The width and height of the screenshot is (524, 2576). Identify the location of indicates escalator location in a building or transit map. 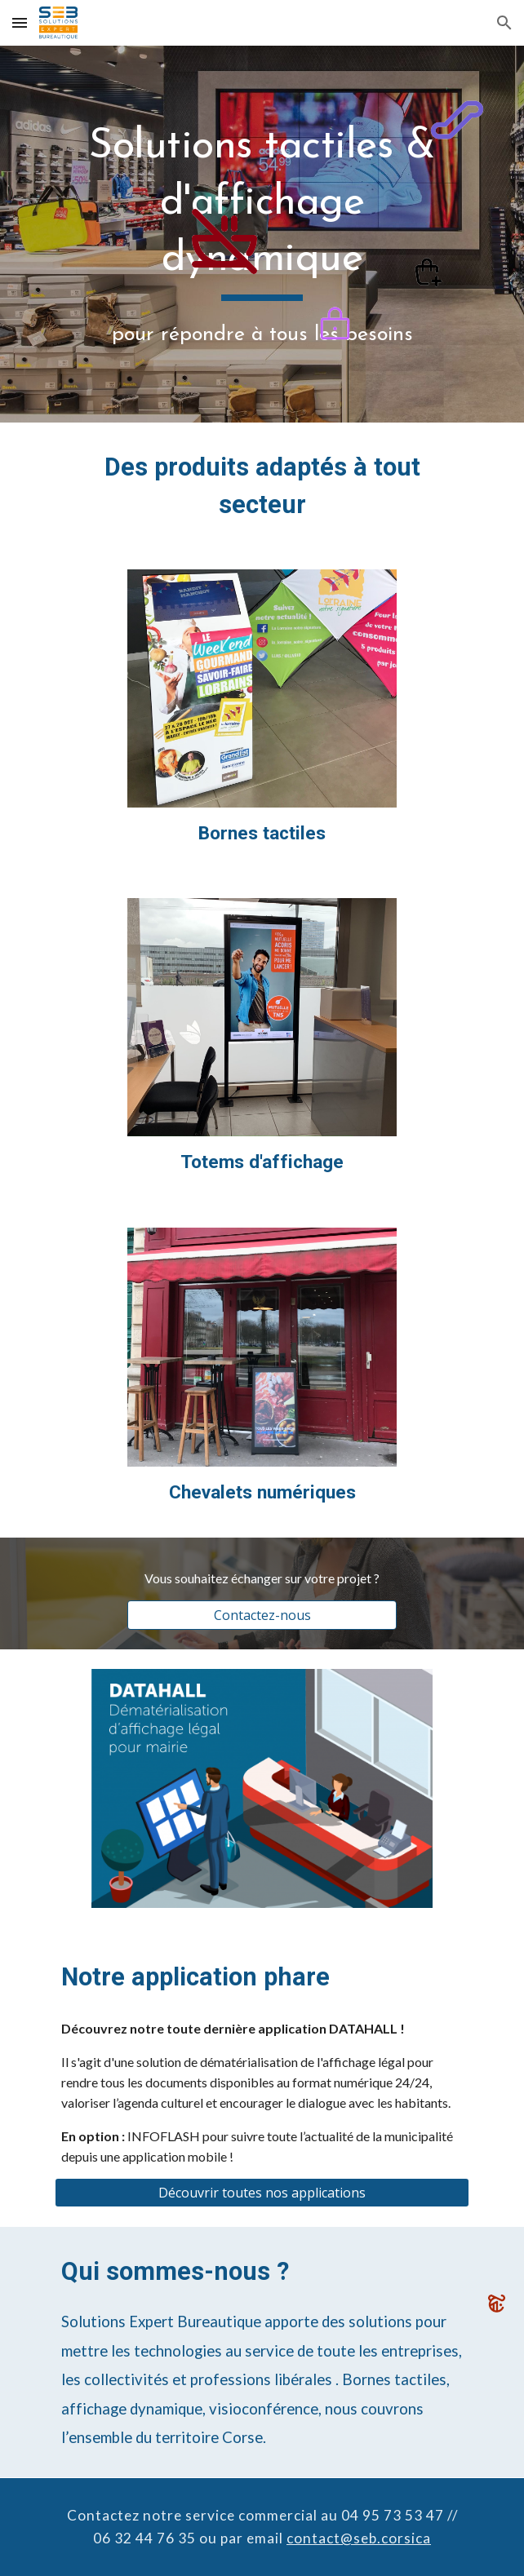
(457, 120).